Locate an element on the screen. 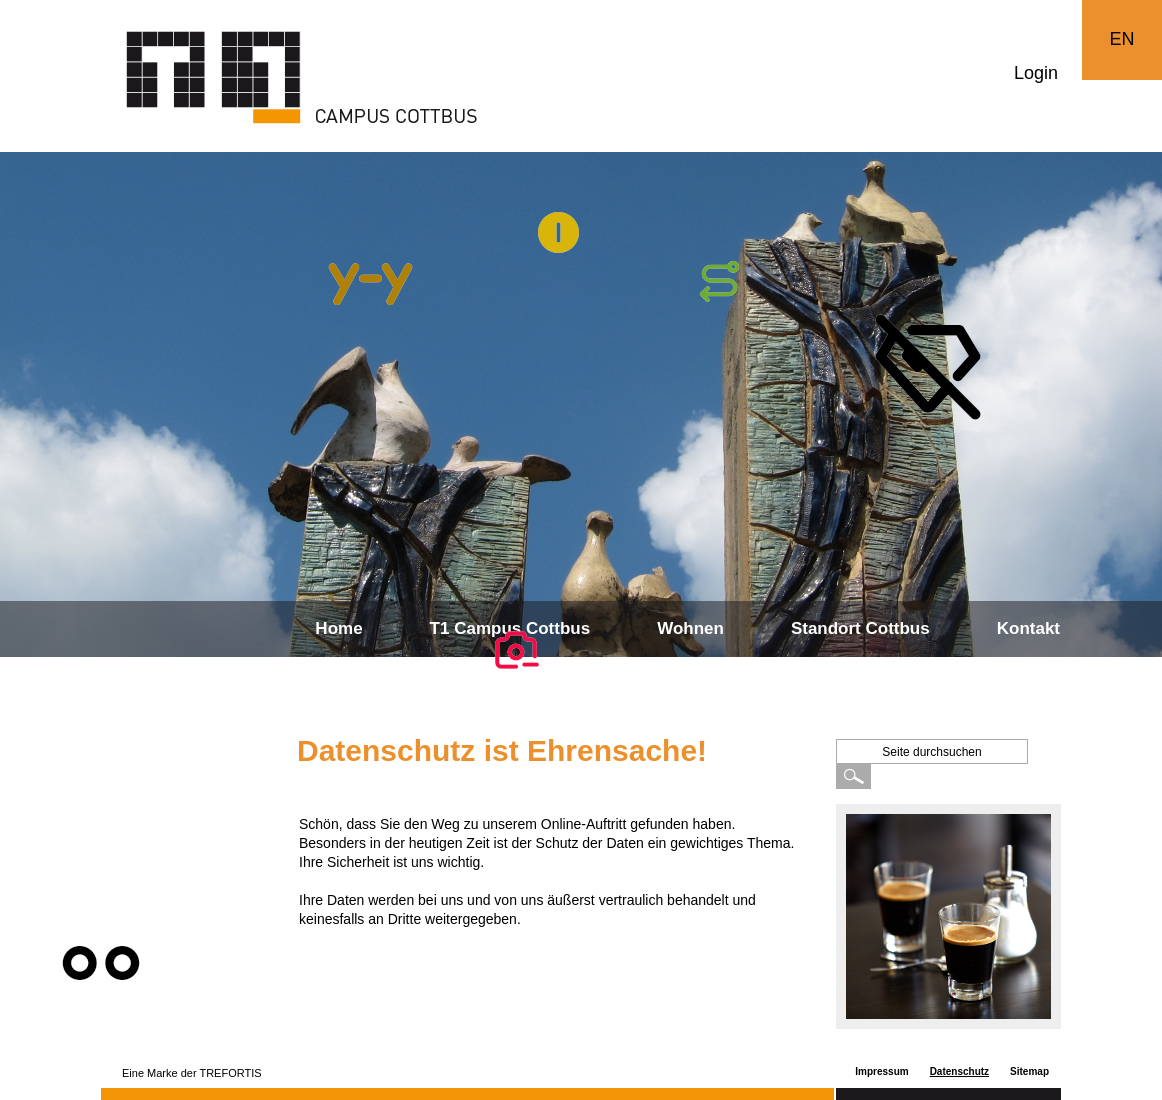  remove a photo from selection is located at coordinates (516, 650).